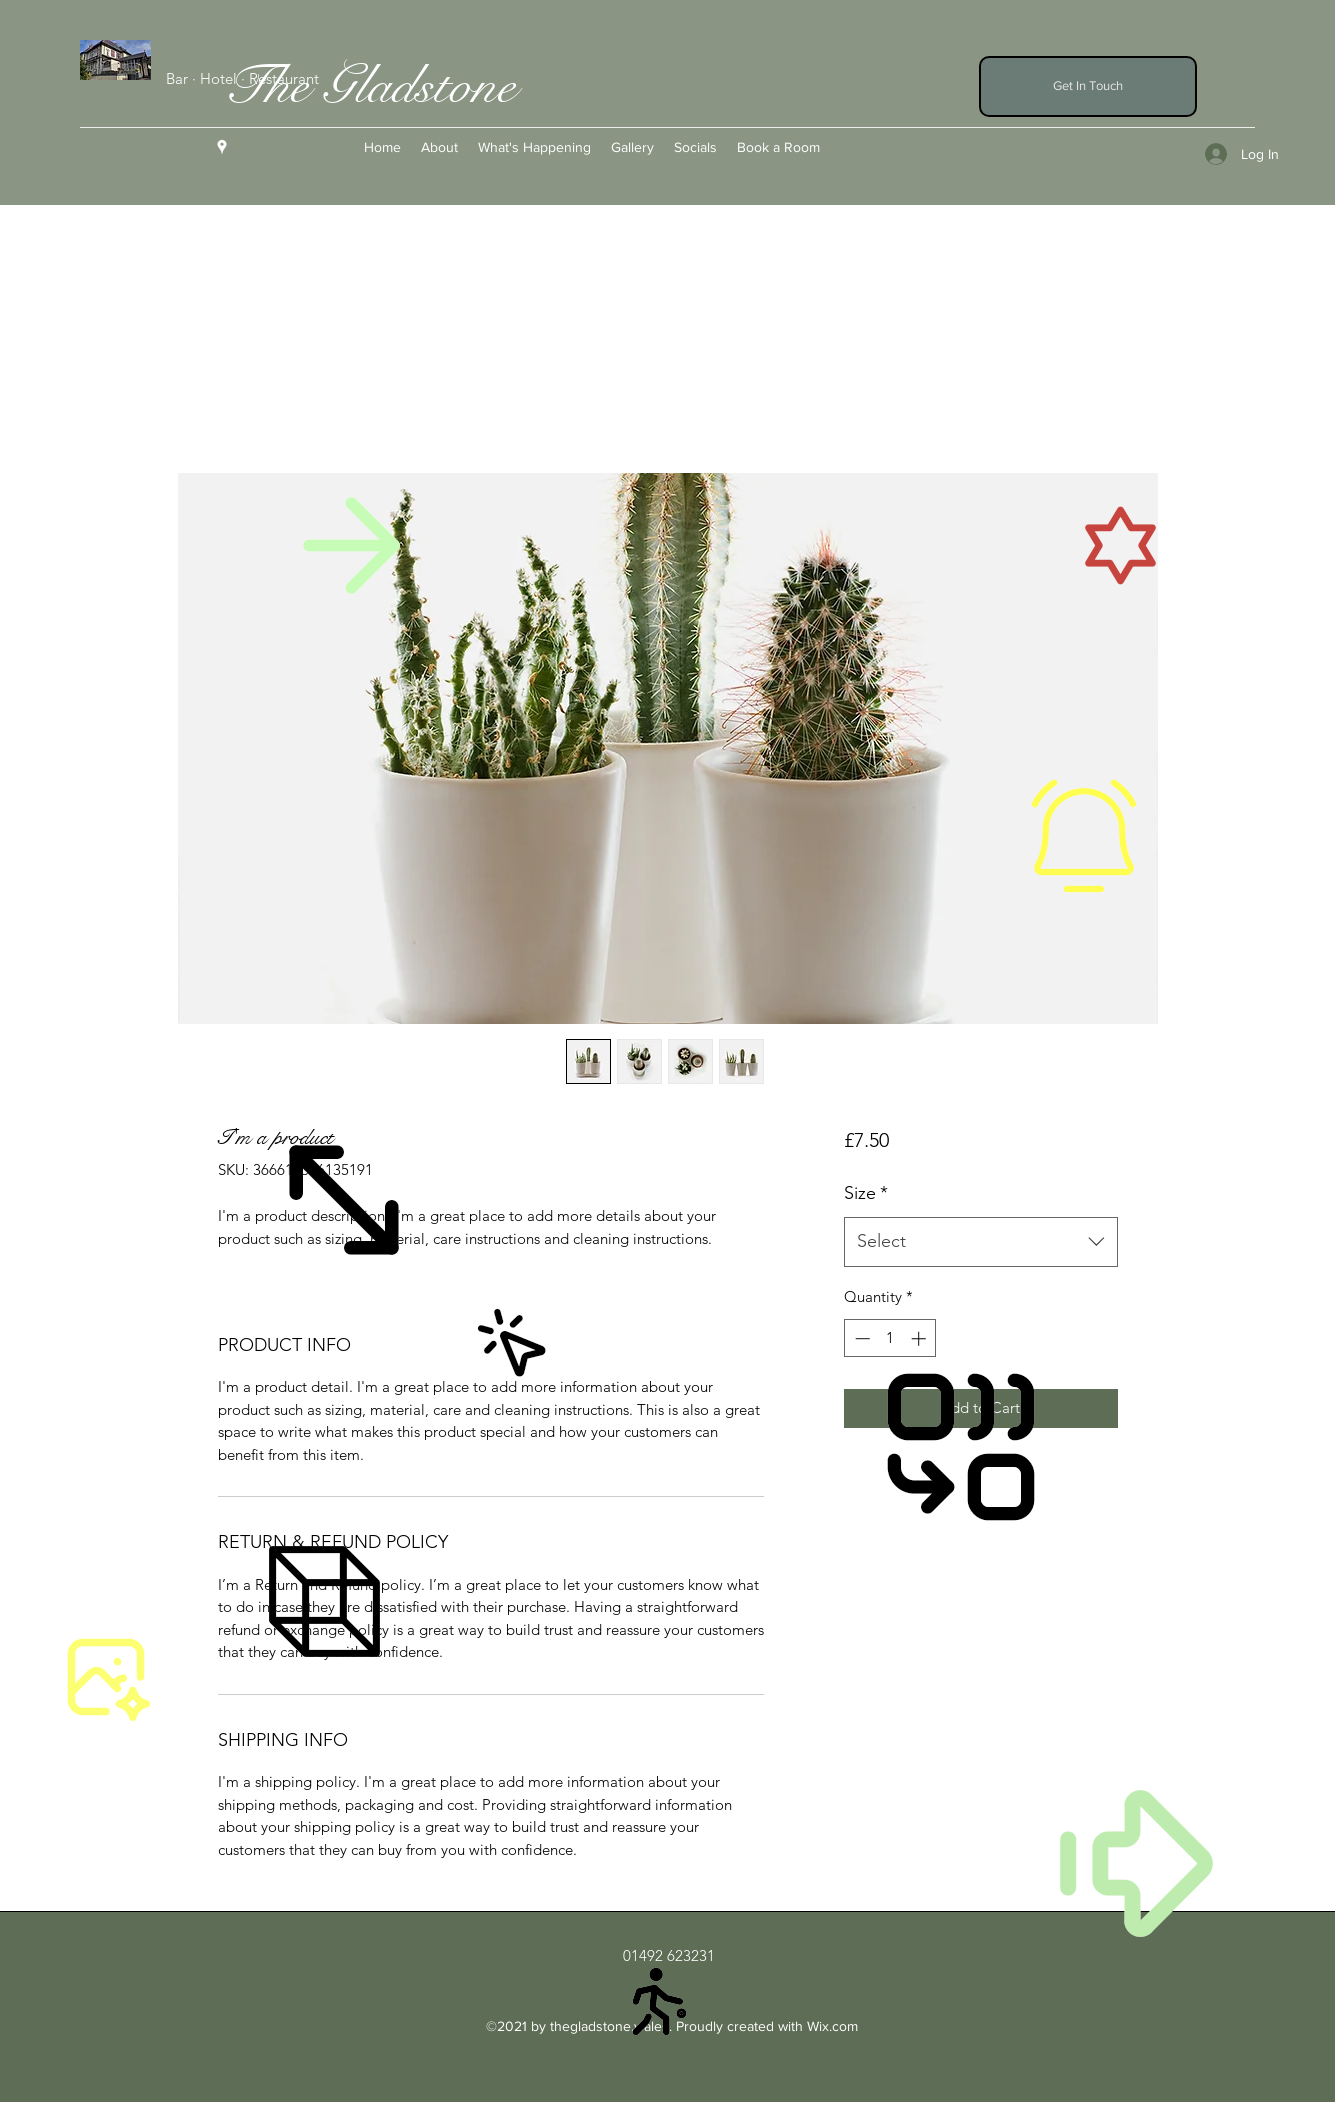 The width and height of the screenshot is (1335, 2102). What do you see at coordinates (513, 1344) in the screenshot?
I see `click or tap to interact` at bounding box center [513, 1344].